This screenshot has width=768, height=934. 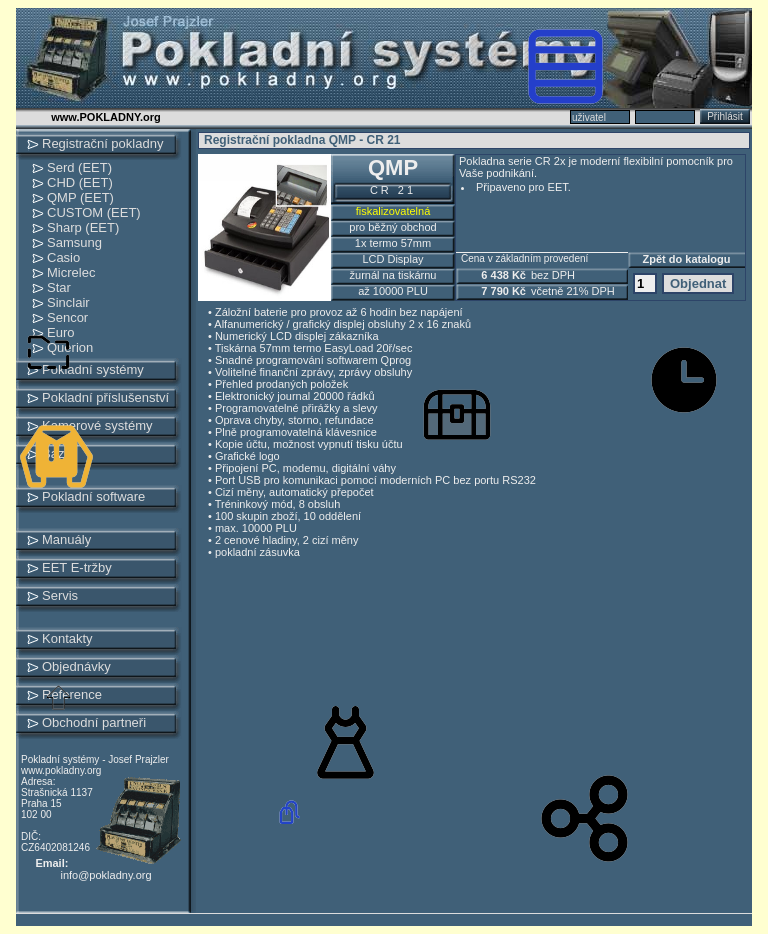 I want to click on browse clothing or apparel items, so click(x=56, y=456).